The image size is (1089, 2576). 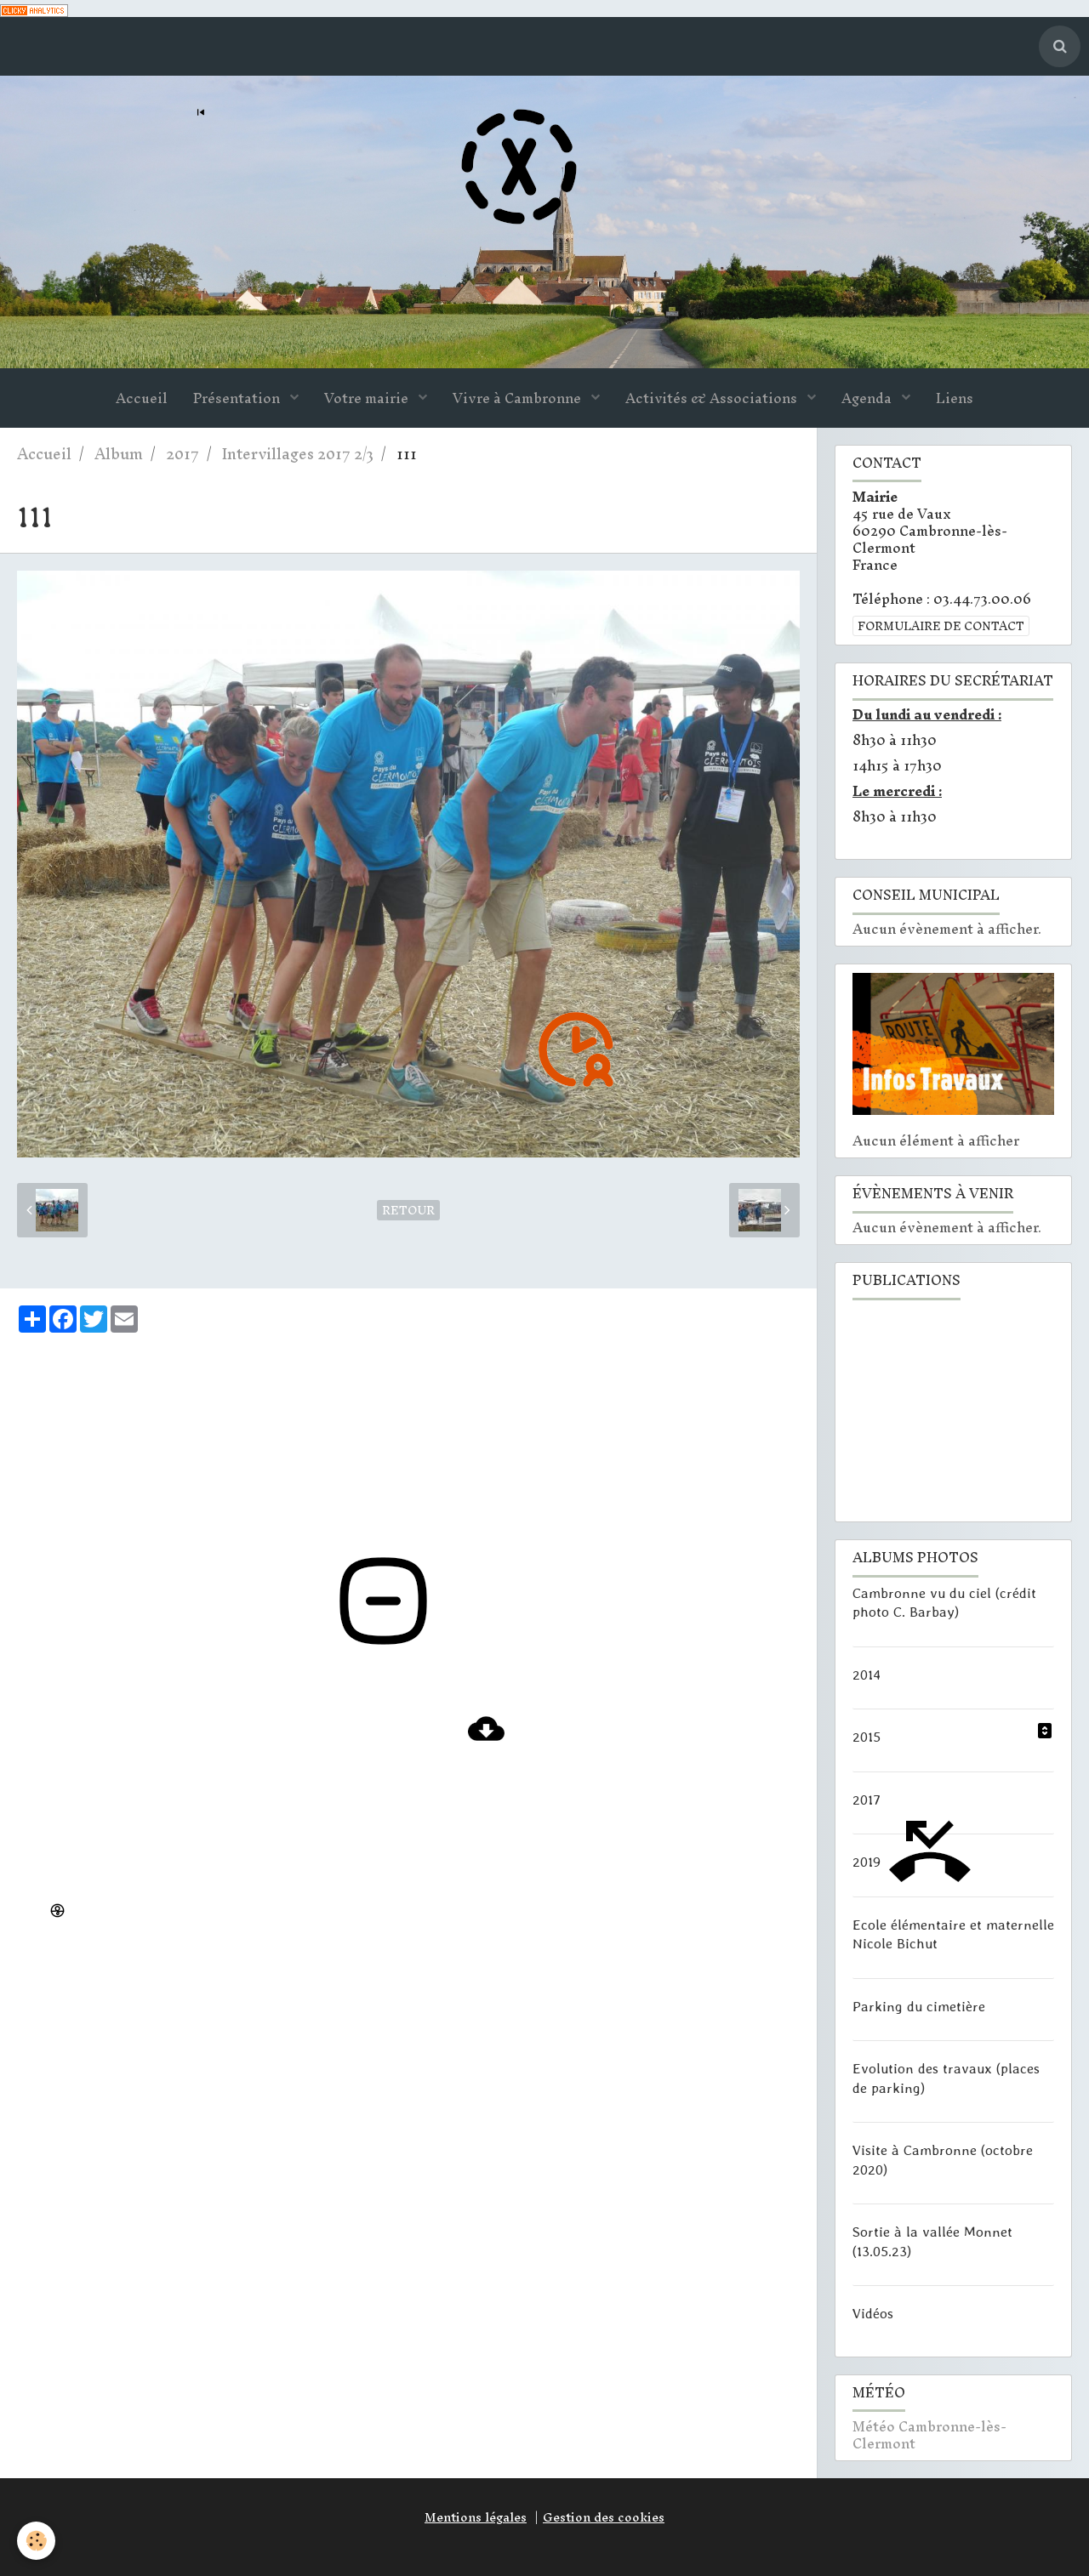 What do you see at coordinates (201, 112) in the screenshot?
I see `skip to the previous track` at bounding box center [201, 112].